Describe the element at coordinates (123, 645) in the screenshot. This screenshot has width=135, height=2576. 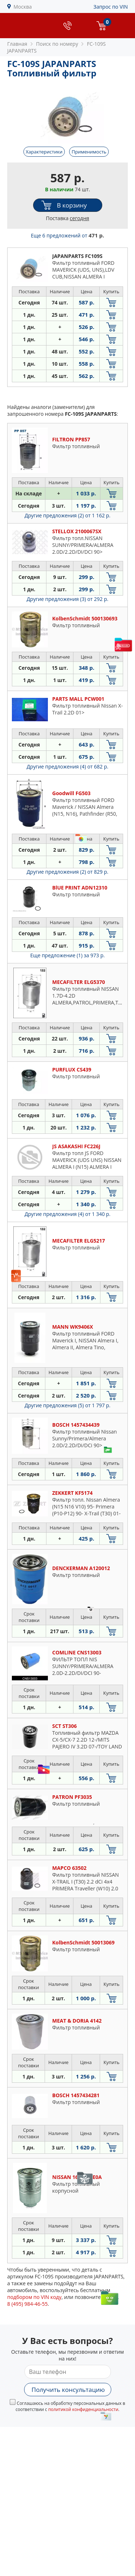
I see `open folder containing Nintendo games or files` at that location.